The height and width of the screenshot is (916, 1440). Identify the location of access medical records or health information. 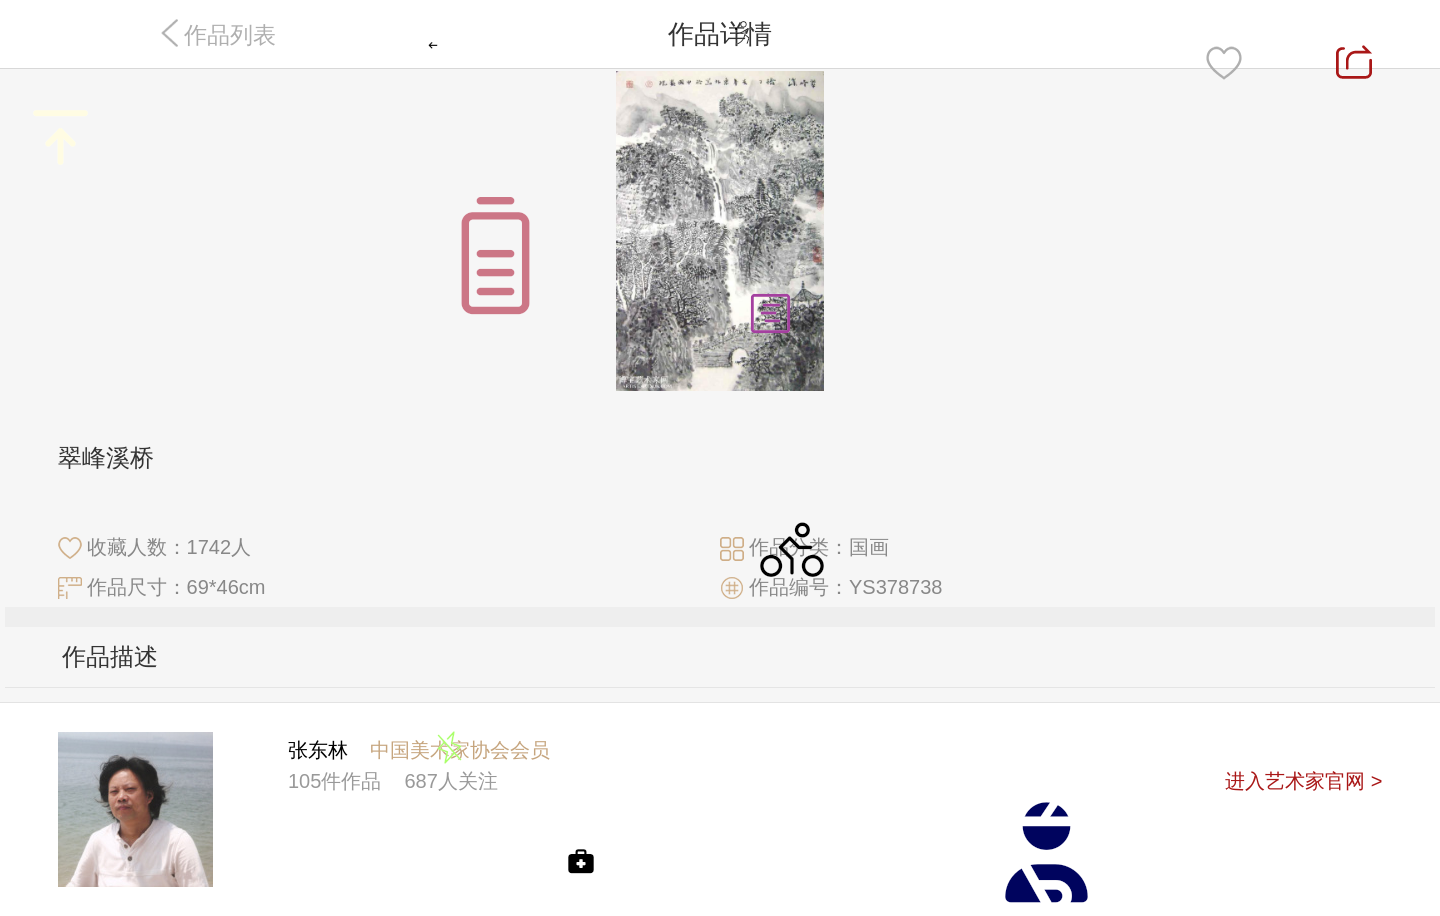
(581, 862).